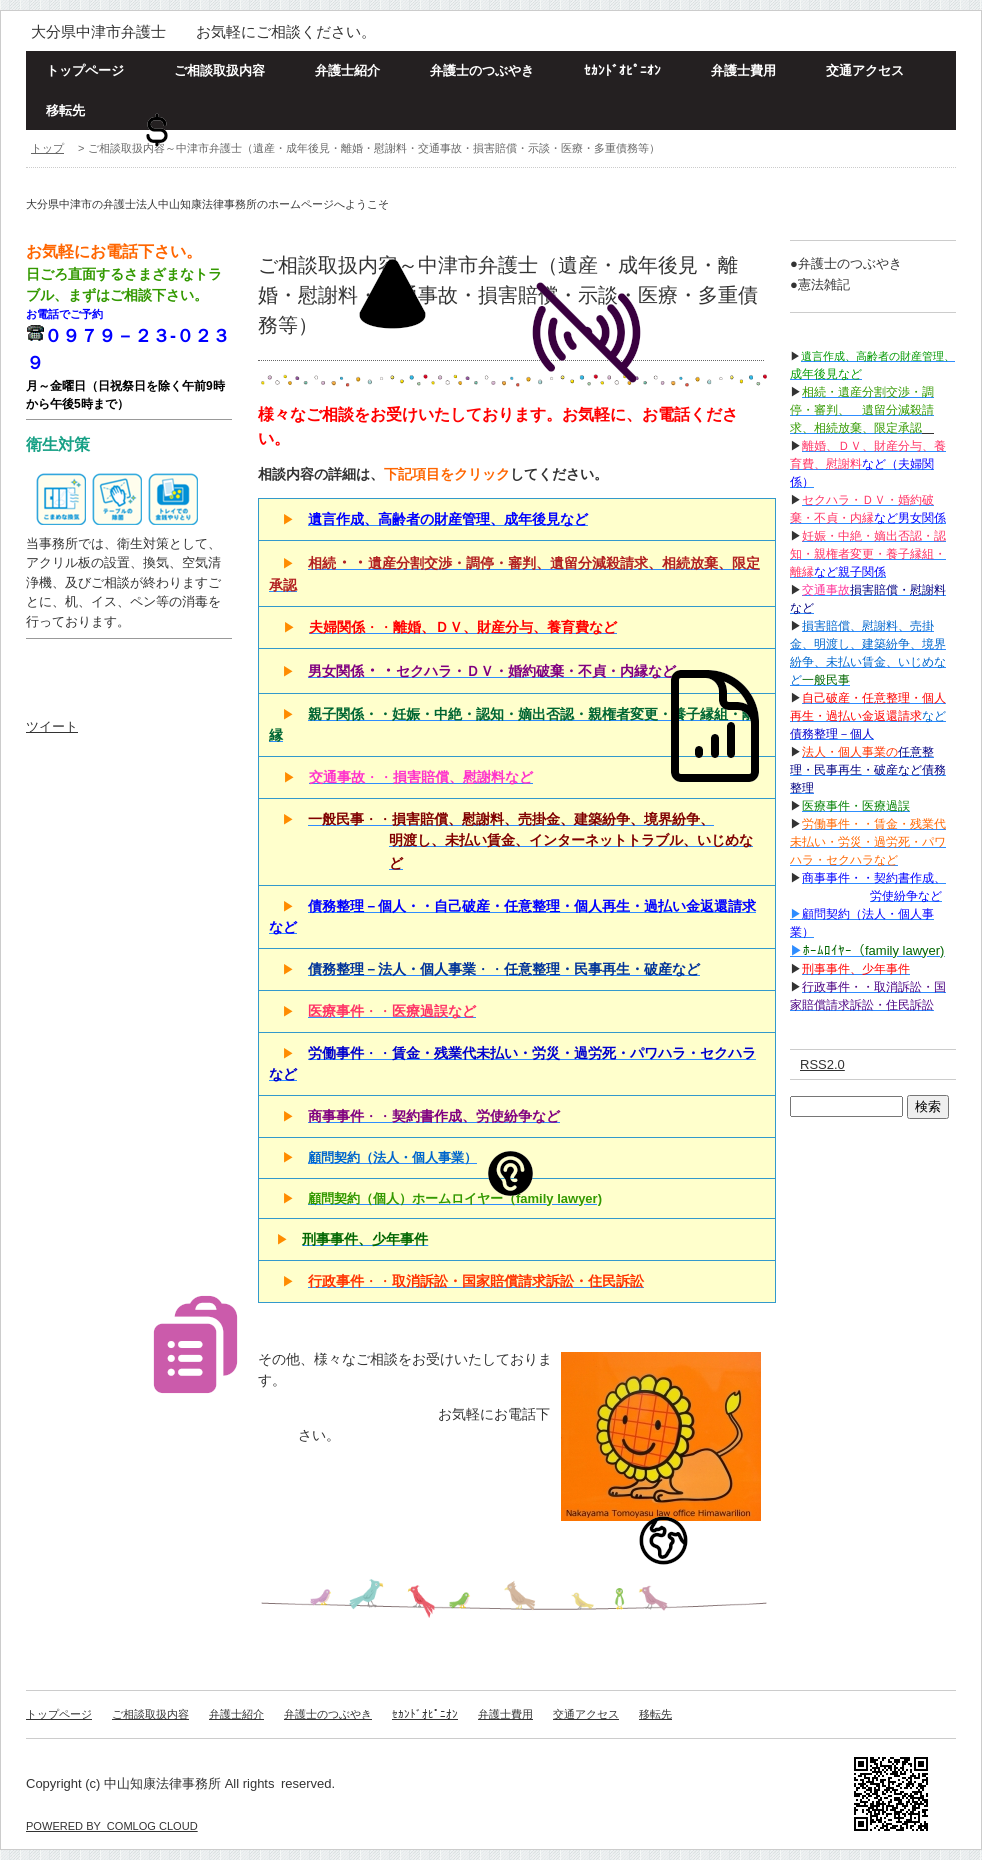 The image size is (982, 1860). Describe the element at coordinates (586, 332) in the screenshot. I see `no signal or connection unavailable` at that location.